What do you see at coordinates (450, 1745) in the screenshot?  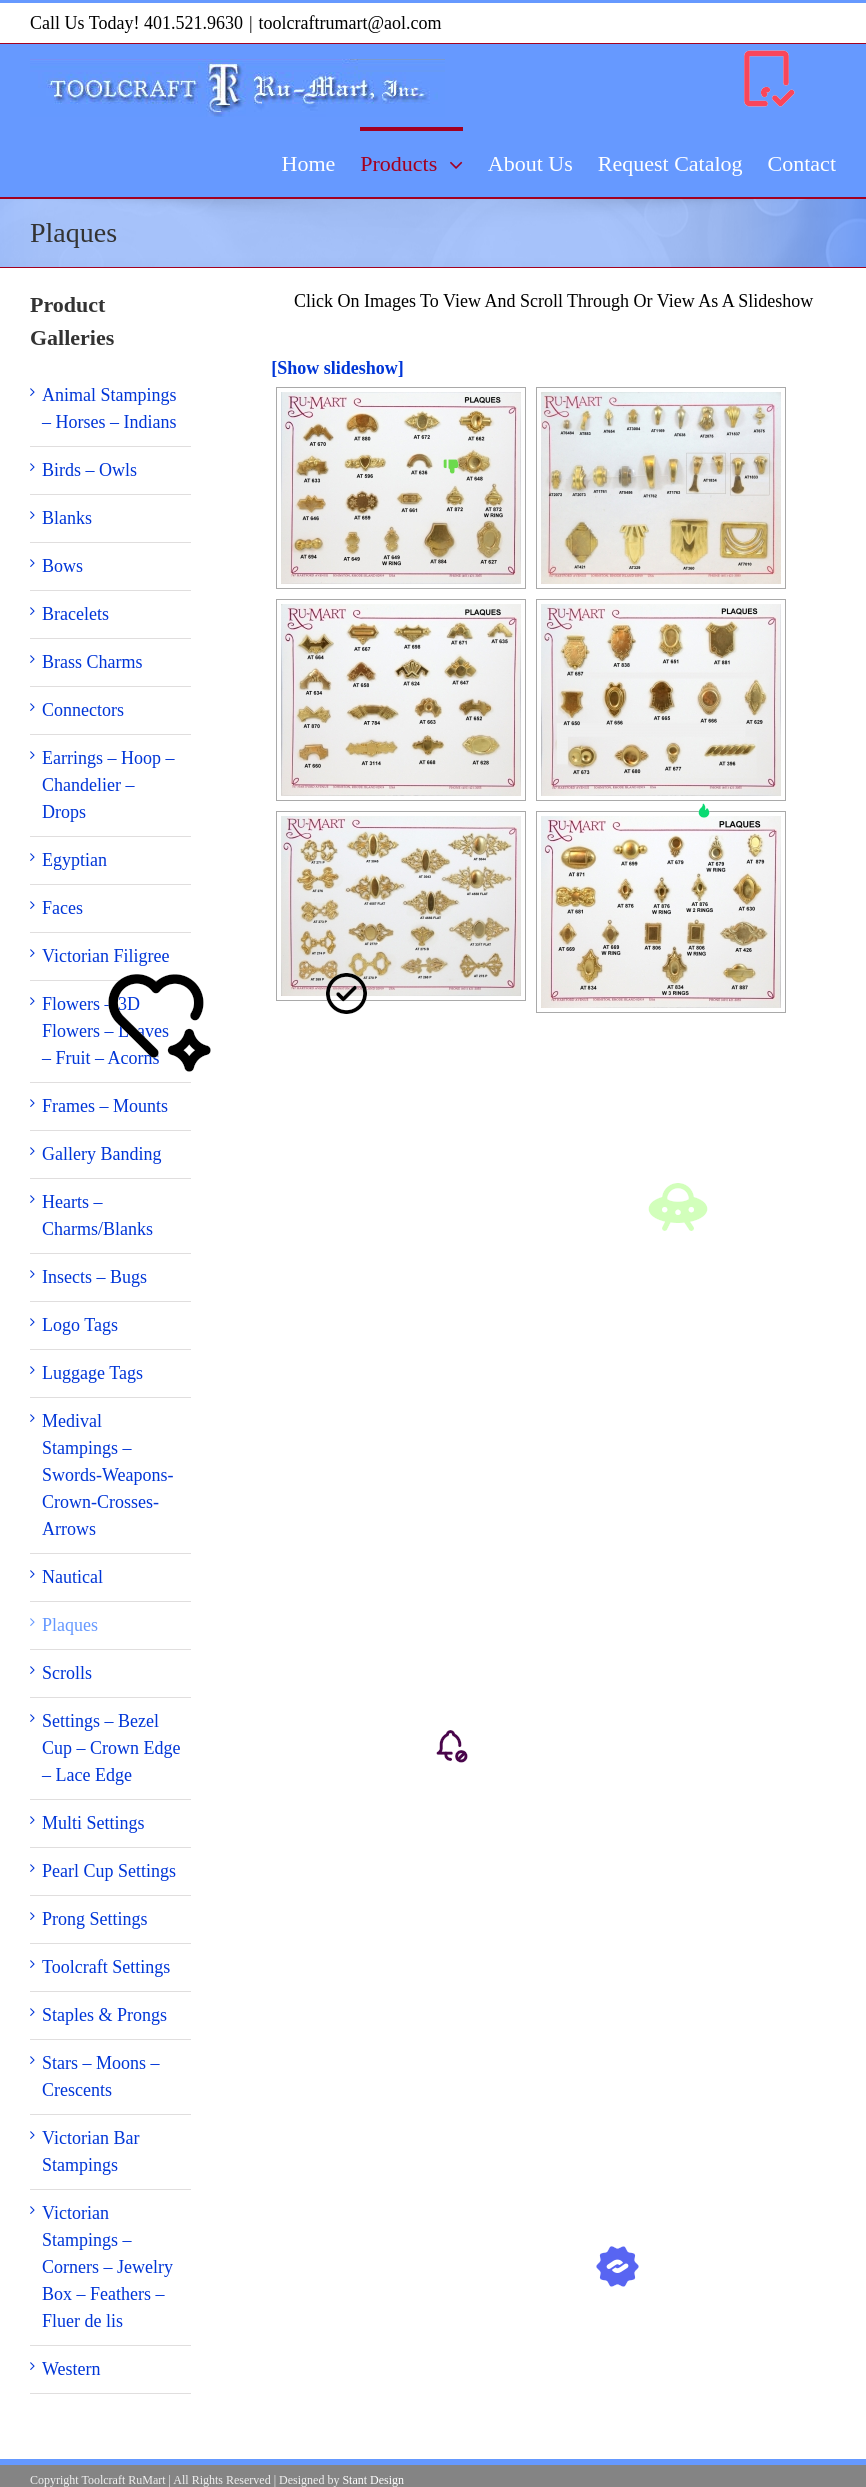 I see `mute or disable notifications` at bounding box center [450, 1745].